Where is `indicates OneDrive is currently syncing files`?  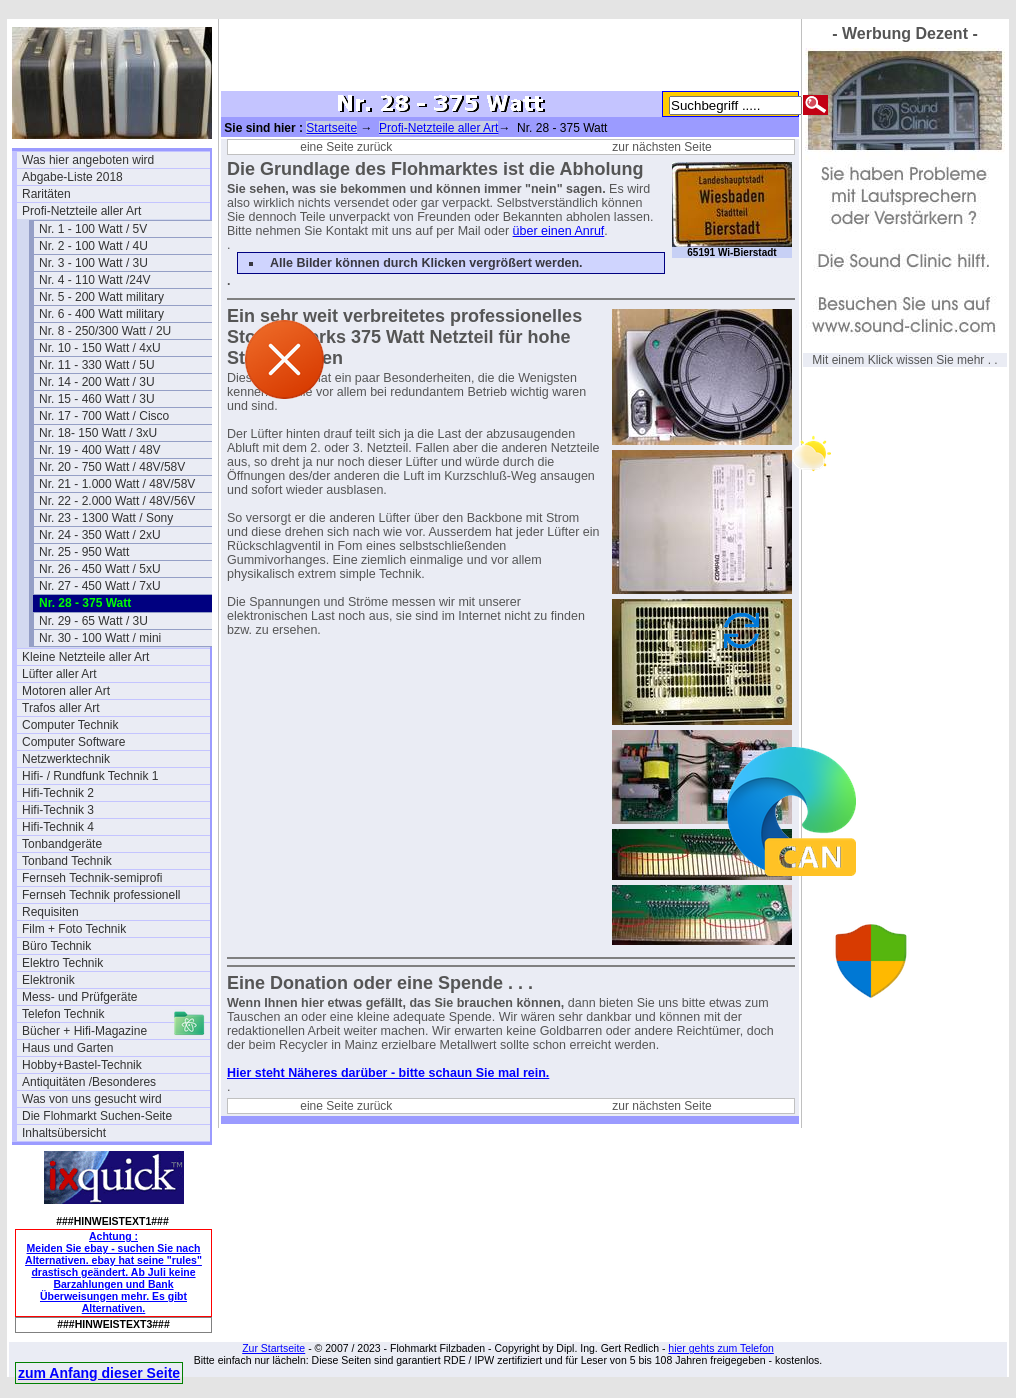
indicates OneDrive is currently syncing files is located at coordinates (741, 630).